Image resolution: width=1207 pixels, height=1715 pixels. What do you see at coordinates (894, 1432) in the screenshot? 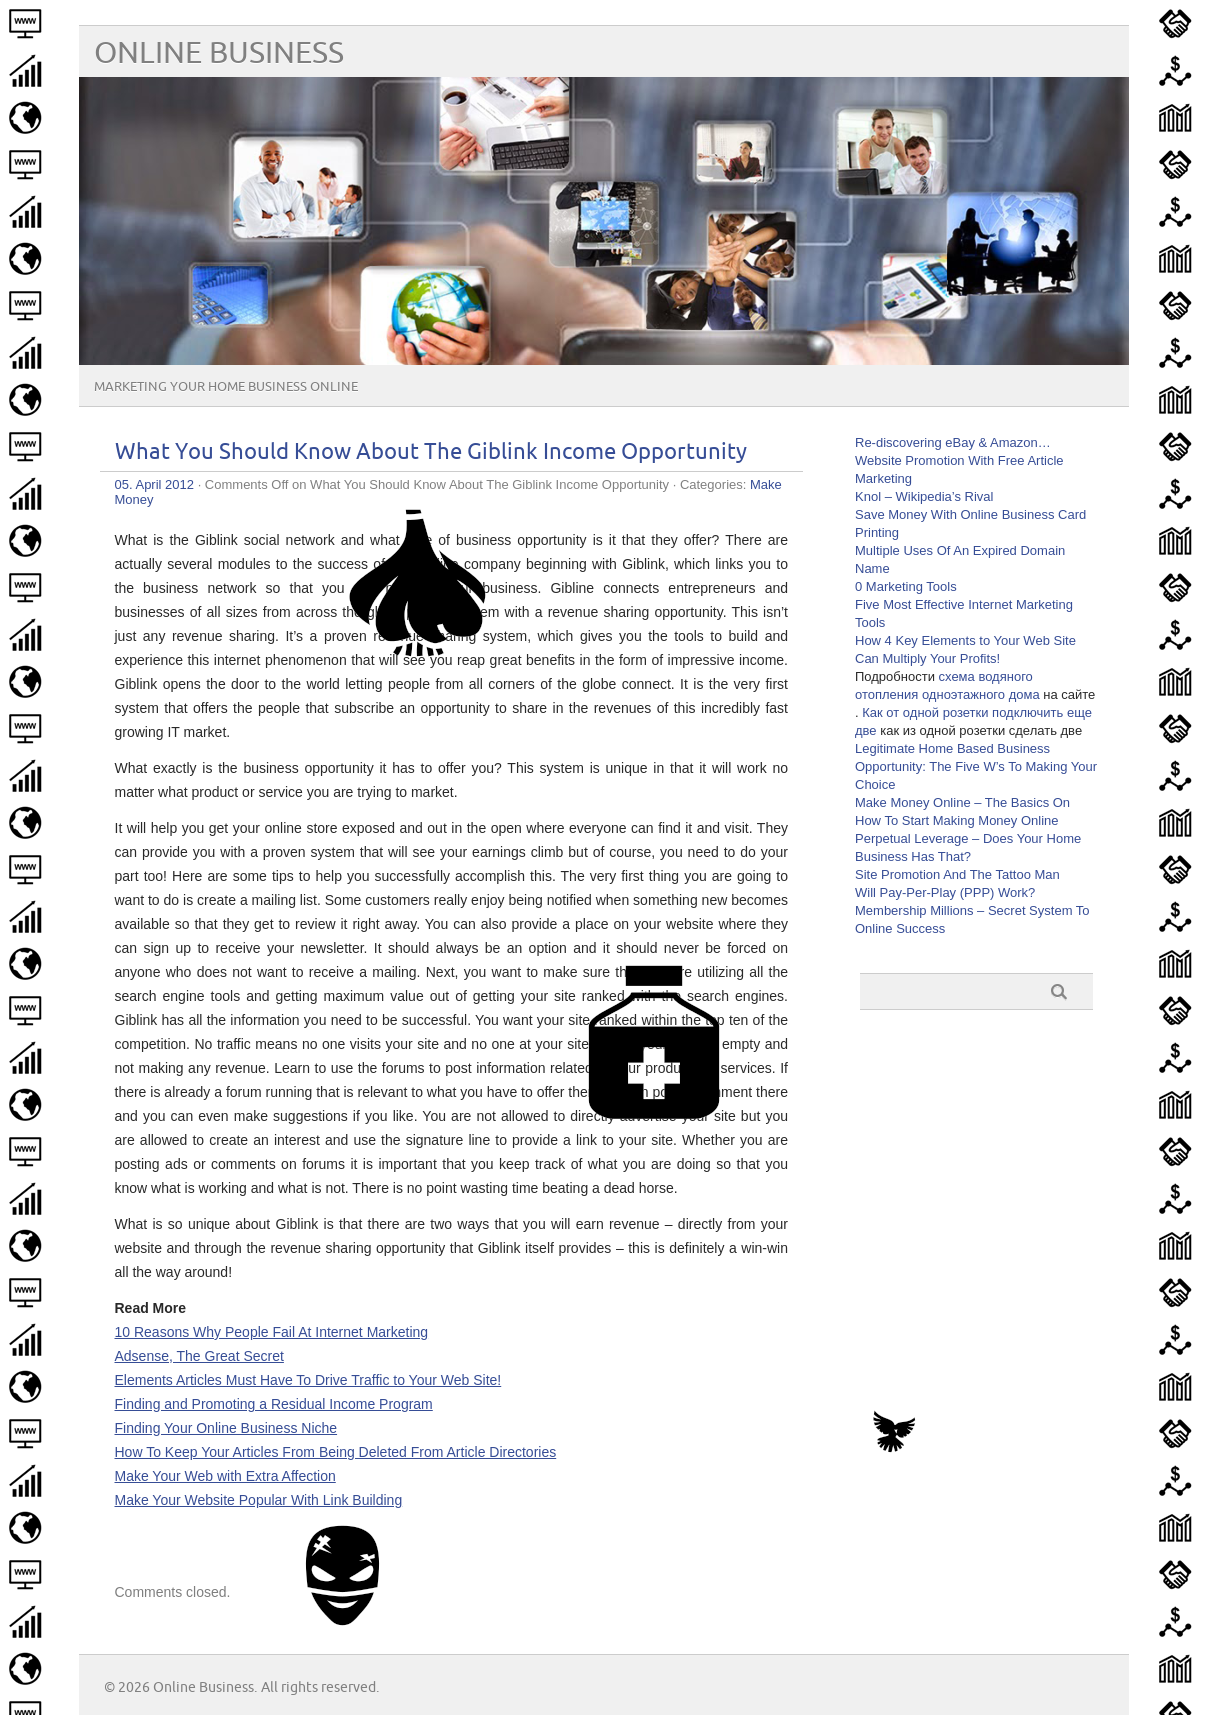
I see `indicates peace or harmony state` at bounding box center [894, 1432].